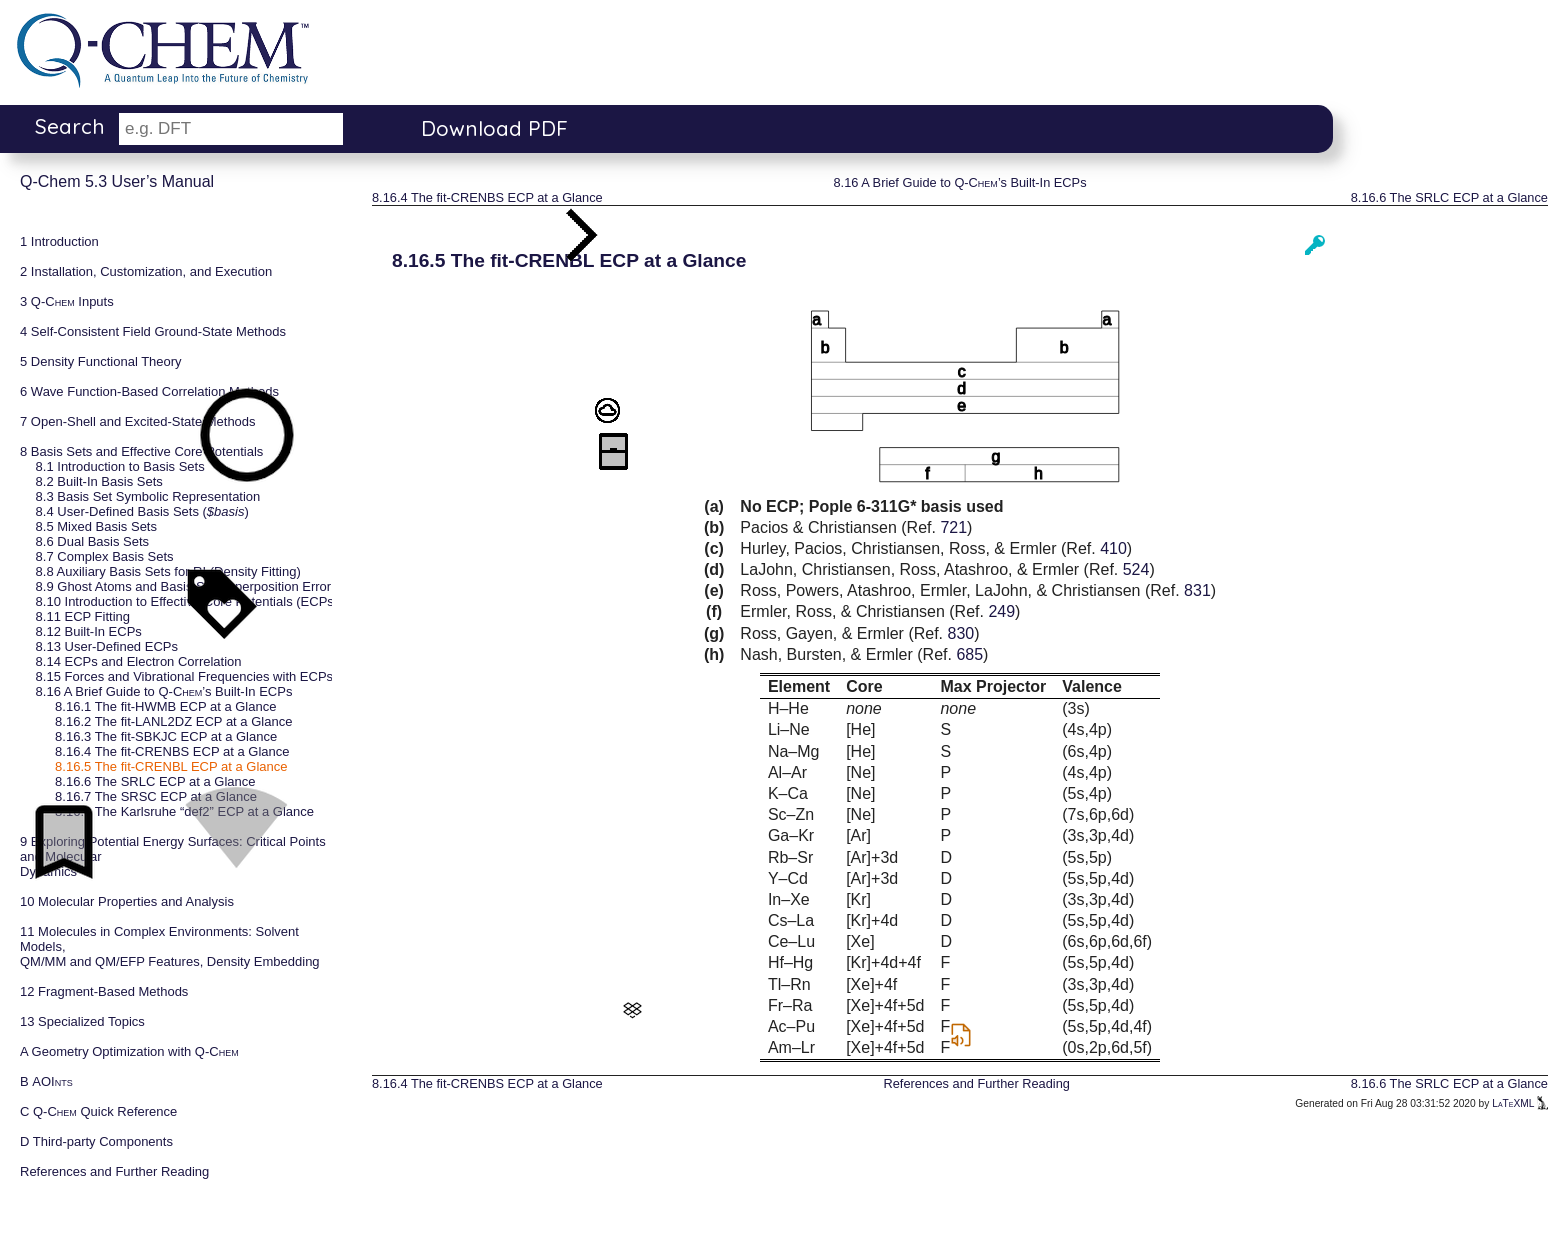 The width and height of the screenshot is (1568, 1242). What do you see at coordinates (1315, 245) in the screenshot?
I see `access security or login settings` at bounding box center [1315, 245].